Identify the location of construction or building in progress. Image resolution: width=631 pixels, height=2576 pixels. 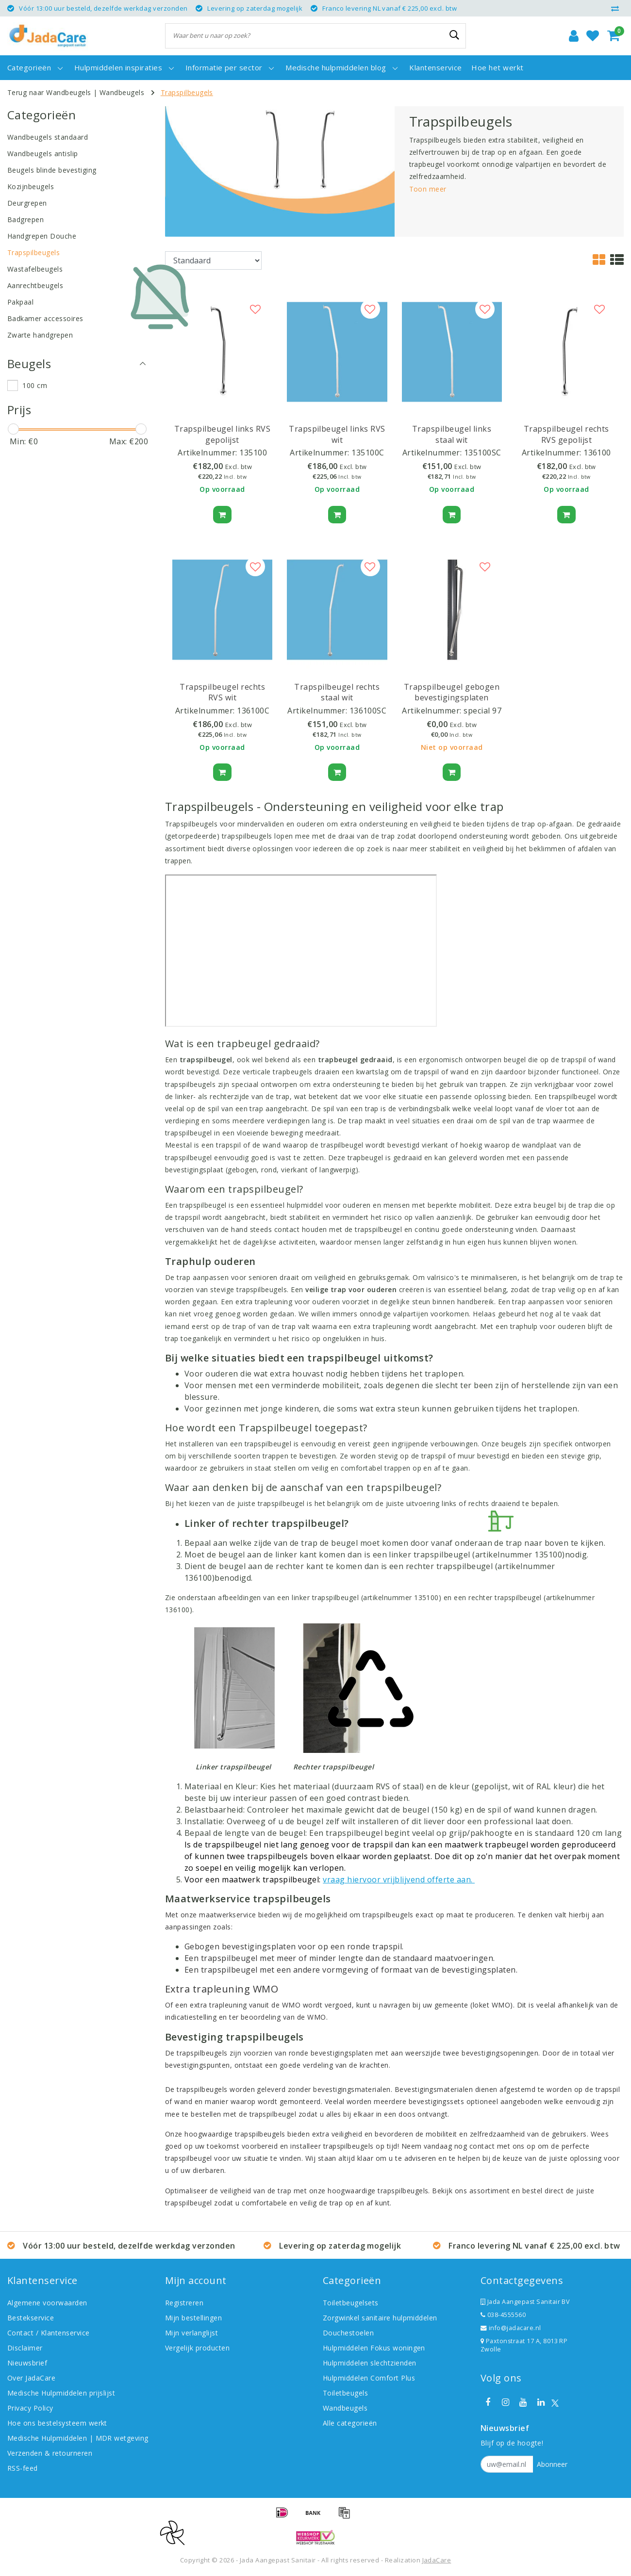
(500, 1521).